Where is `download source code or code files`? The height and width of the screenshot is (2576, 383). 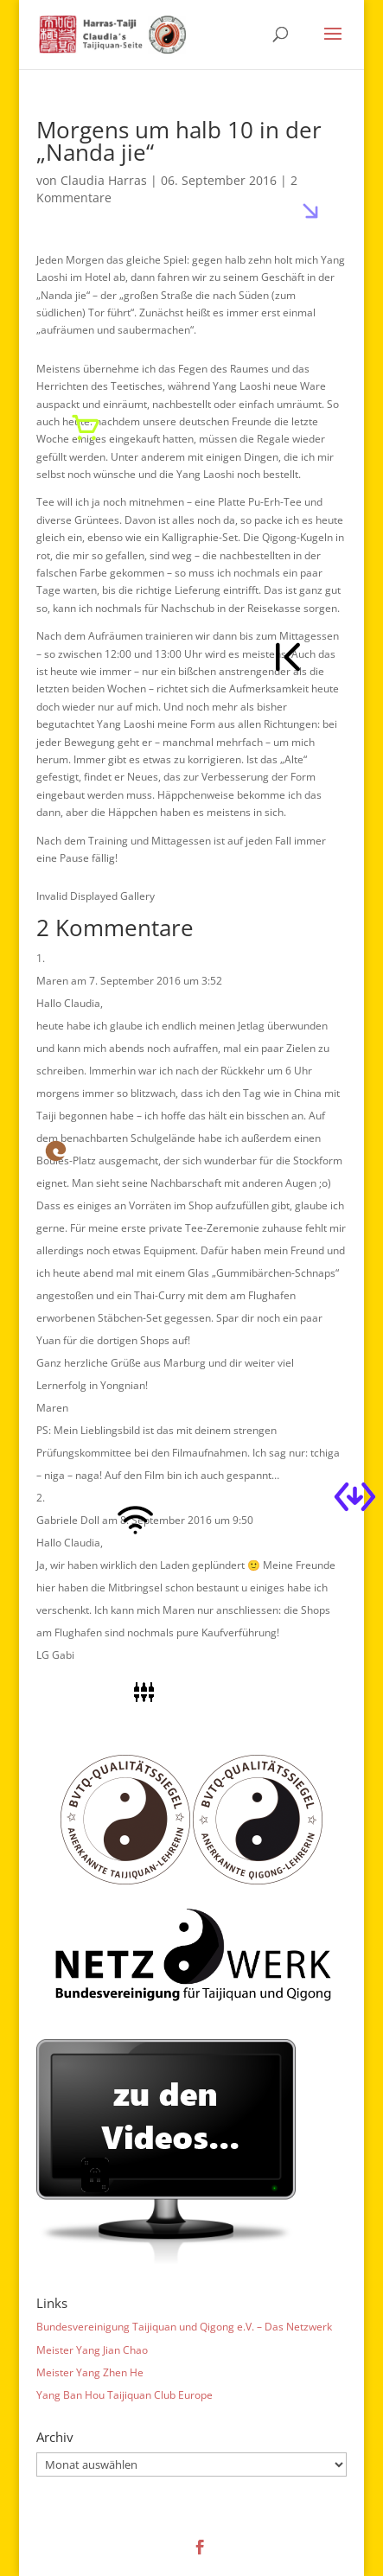
download source code or code files is located at coordinates (354, 1496).